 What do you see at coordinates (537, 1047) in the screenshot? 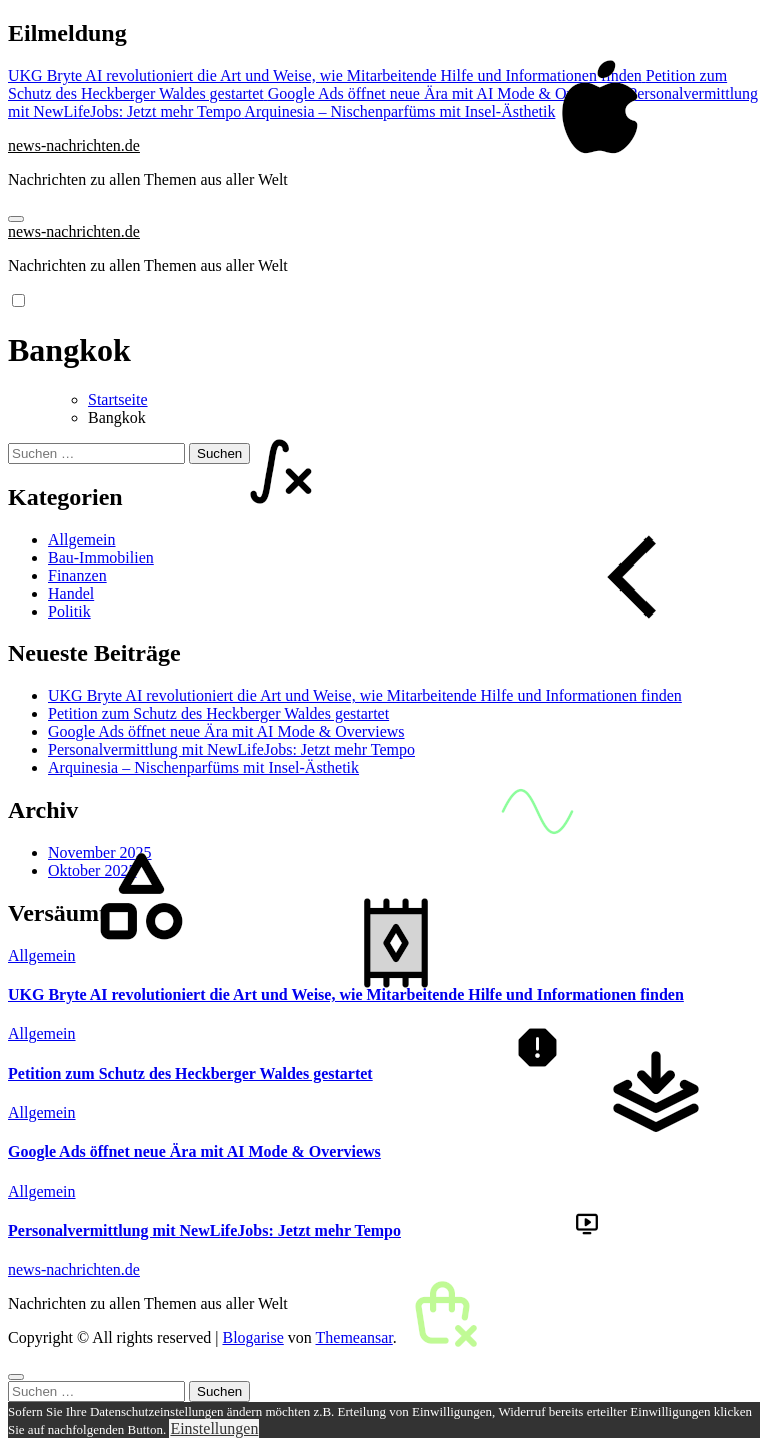
I see `indicates a critical warning or error state` at bounding box center [537, 1047].